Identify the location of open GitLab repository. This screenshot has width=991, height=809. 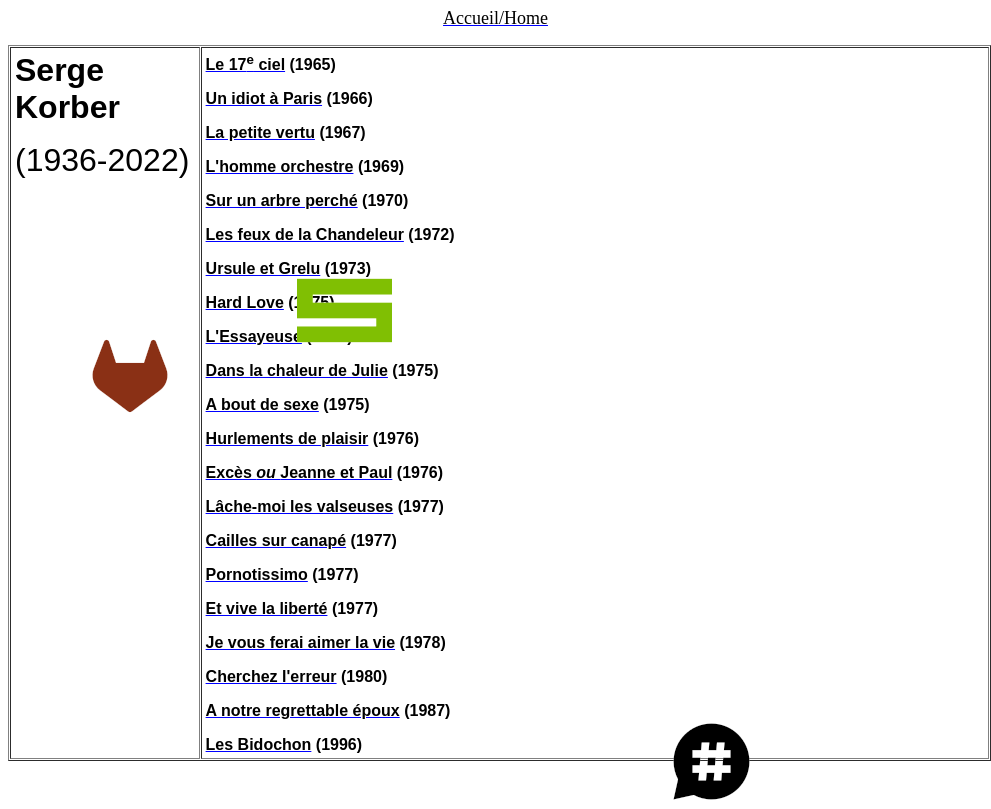
(130, 376).